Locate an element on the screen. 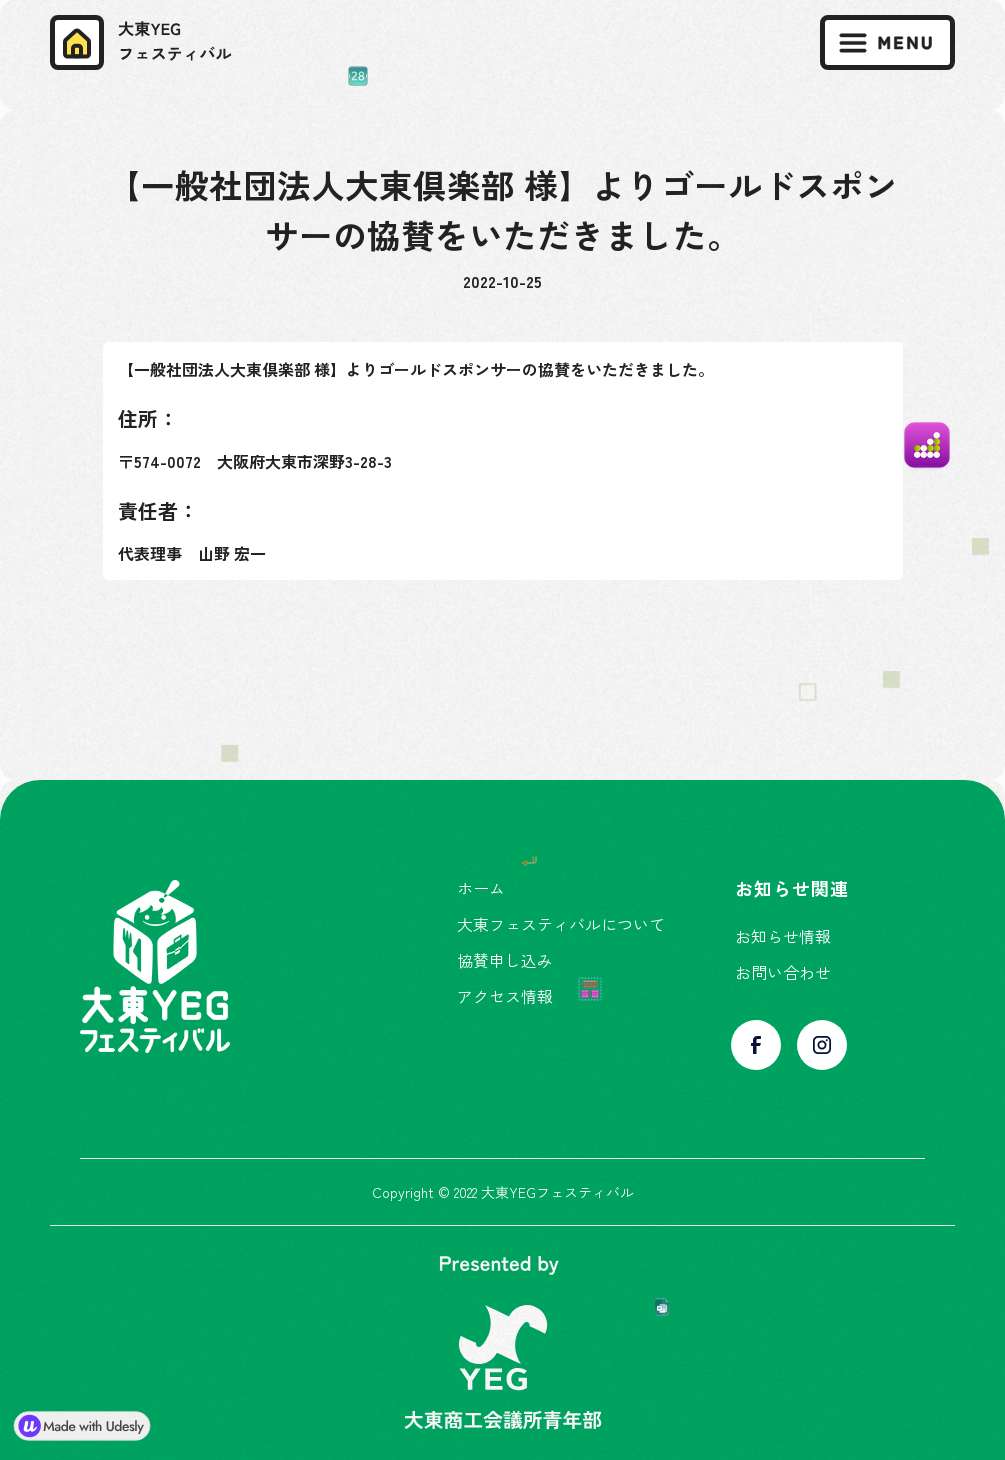 This screenshot has height=1460, width=1005. open the calendar app is located at coordinates (358, 76).